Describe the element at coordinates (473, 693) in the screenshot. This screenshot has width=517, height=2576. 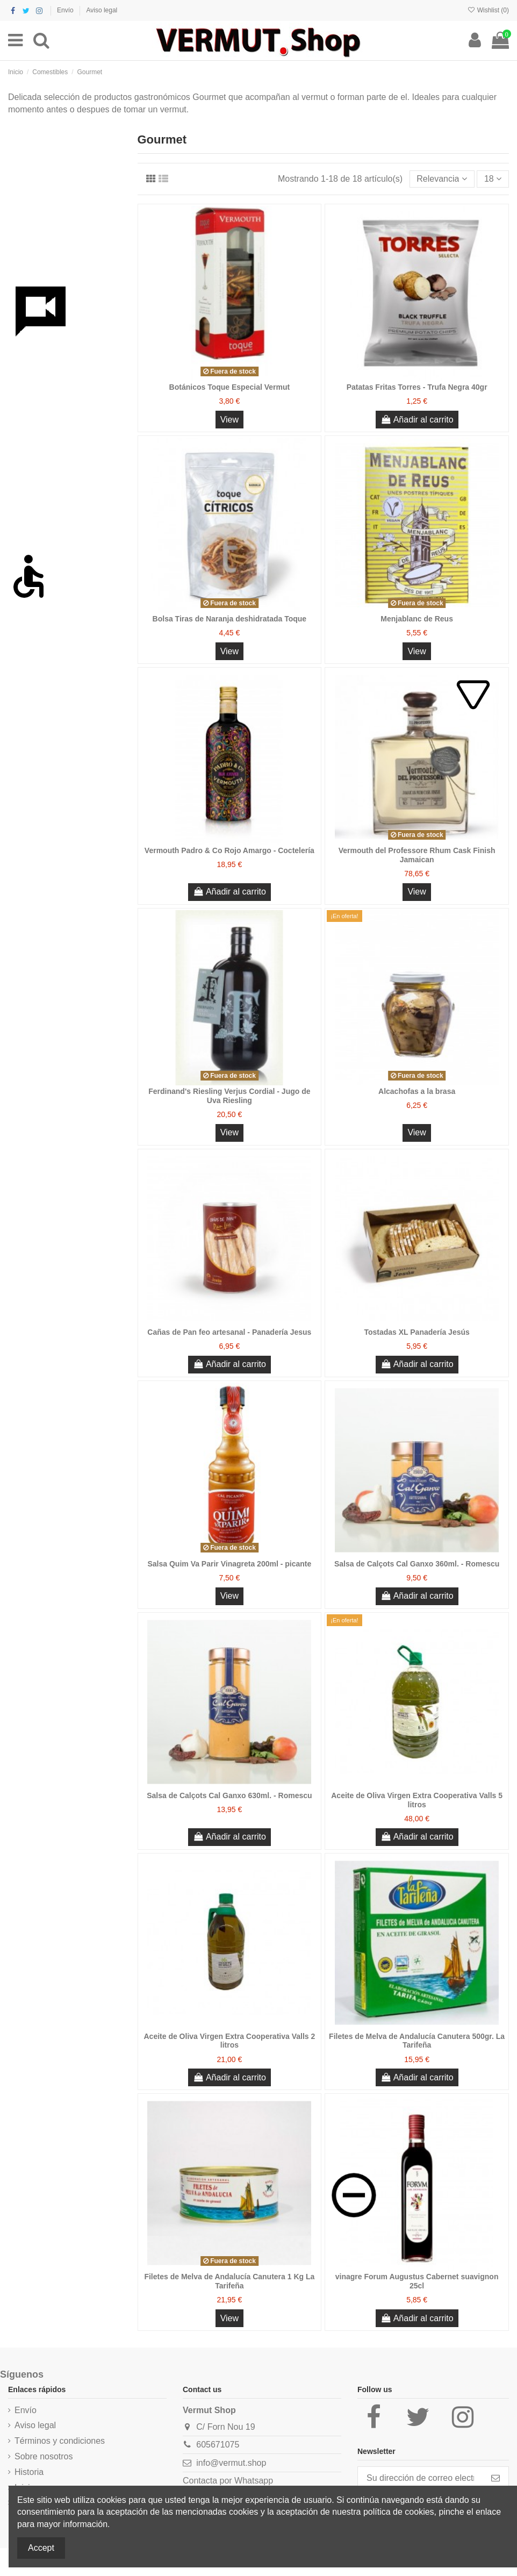
I see `expand dropdown menu` at that location.